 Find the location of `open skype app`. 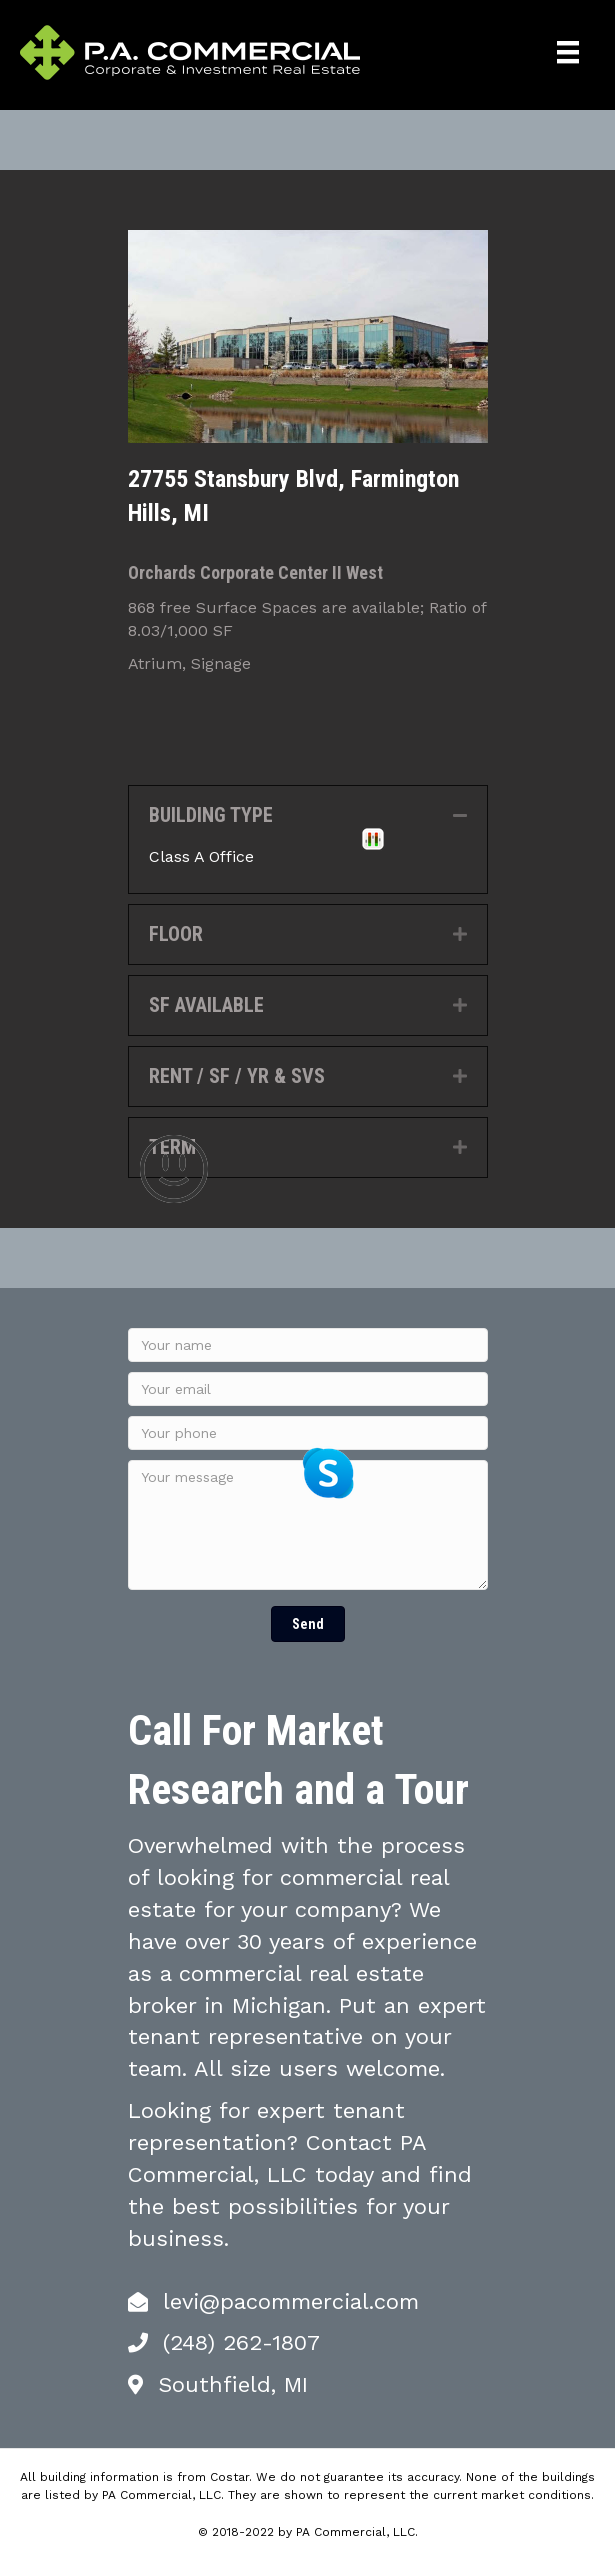

open skype app is located at coordinates (328, 1473).